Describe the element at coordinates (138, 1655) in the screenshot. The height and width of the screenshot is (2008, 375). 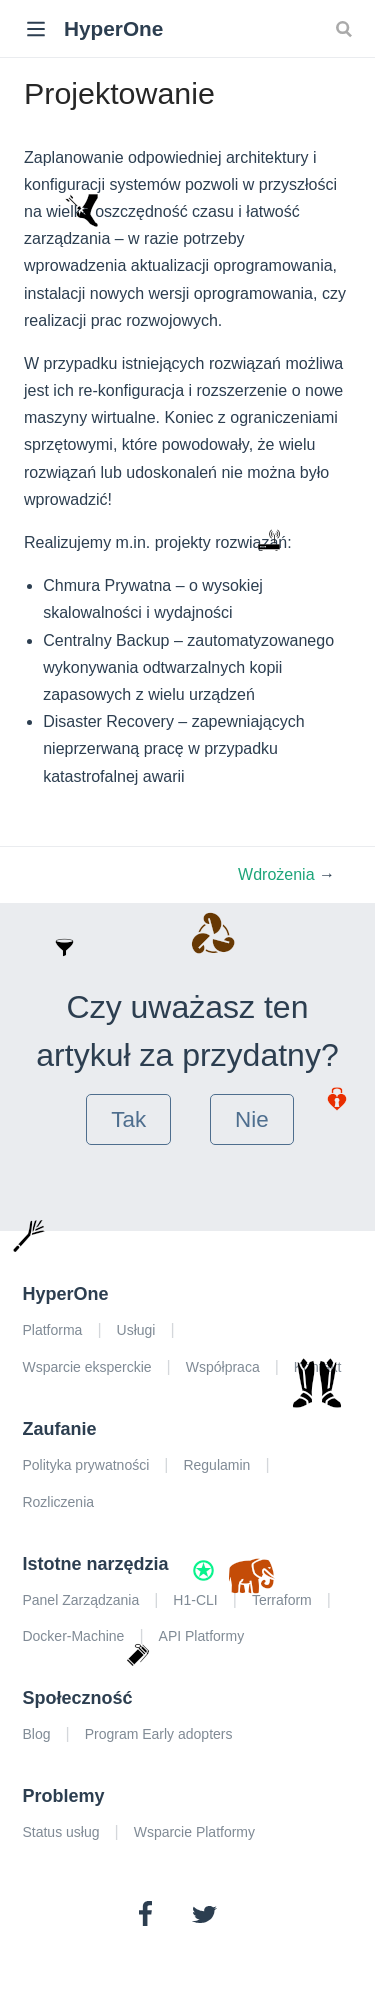
I see `equip stun grenade weapon` at that location.